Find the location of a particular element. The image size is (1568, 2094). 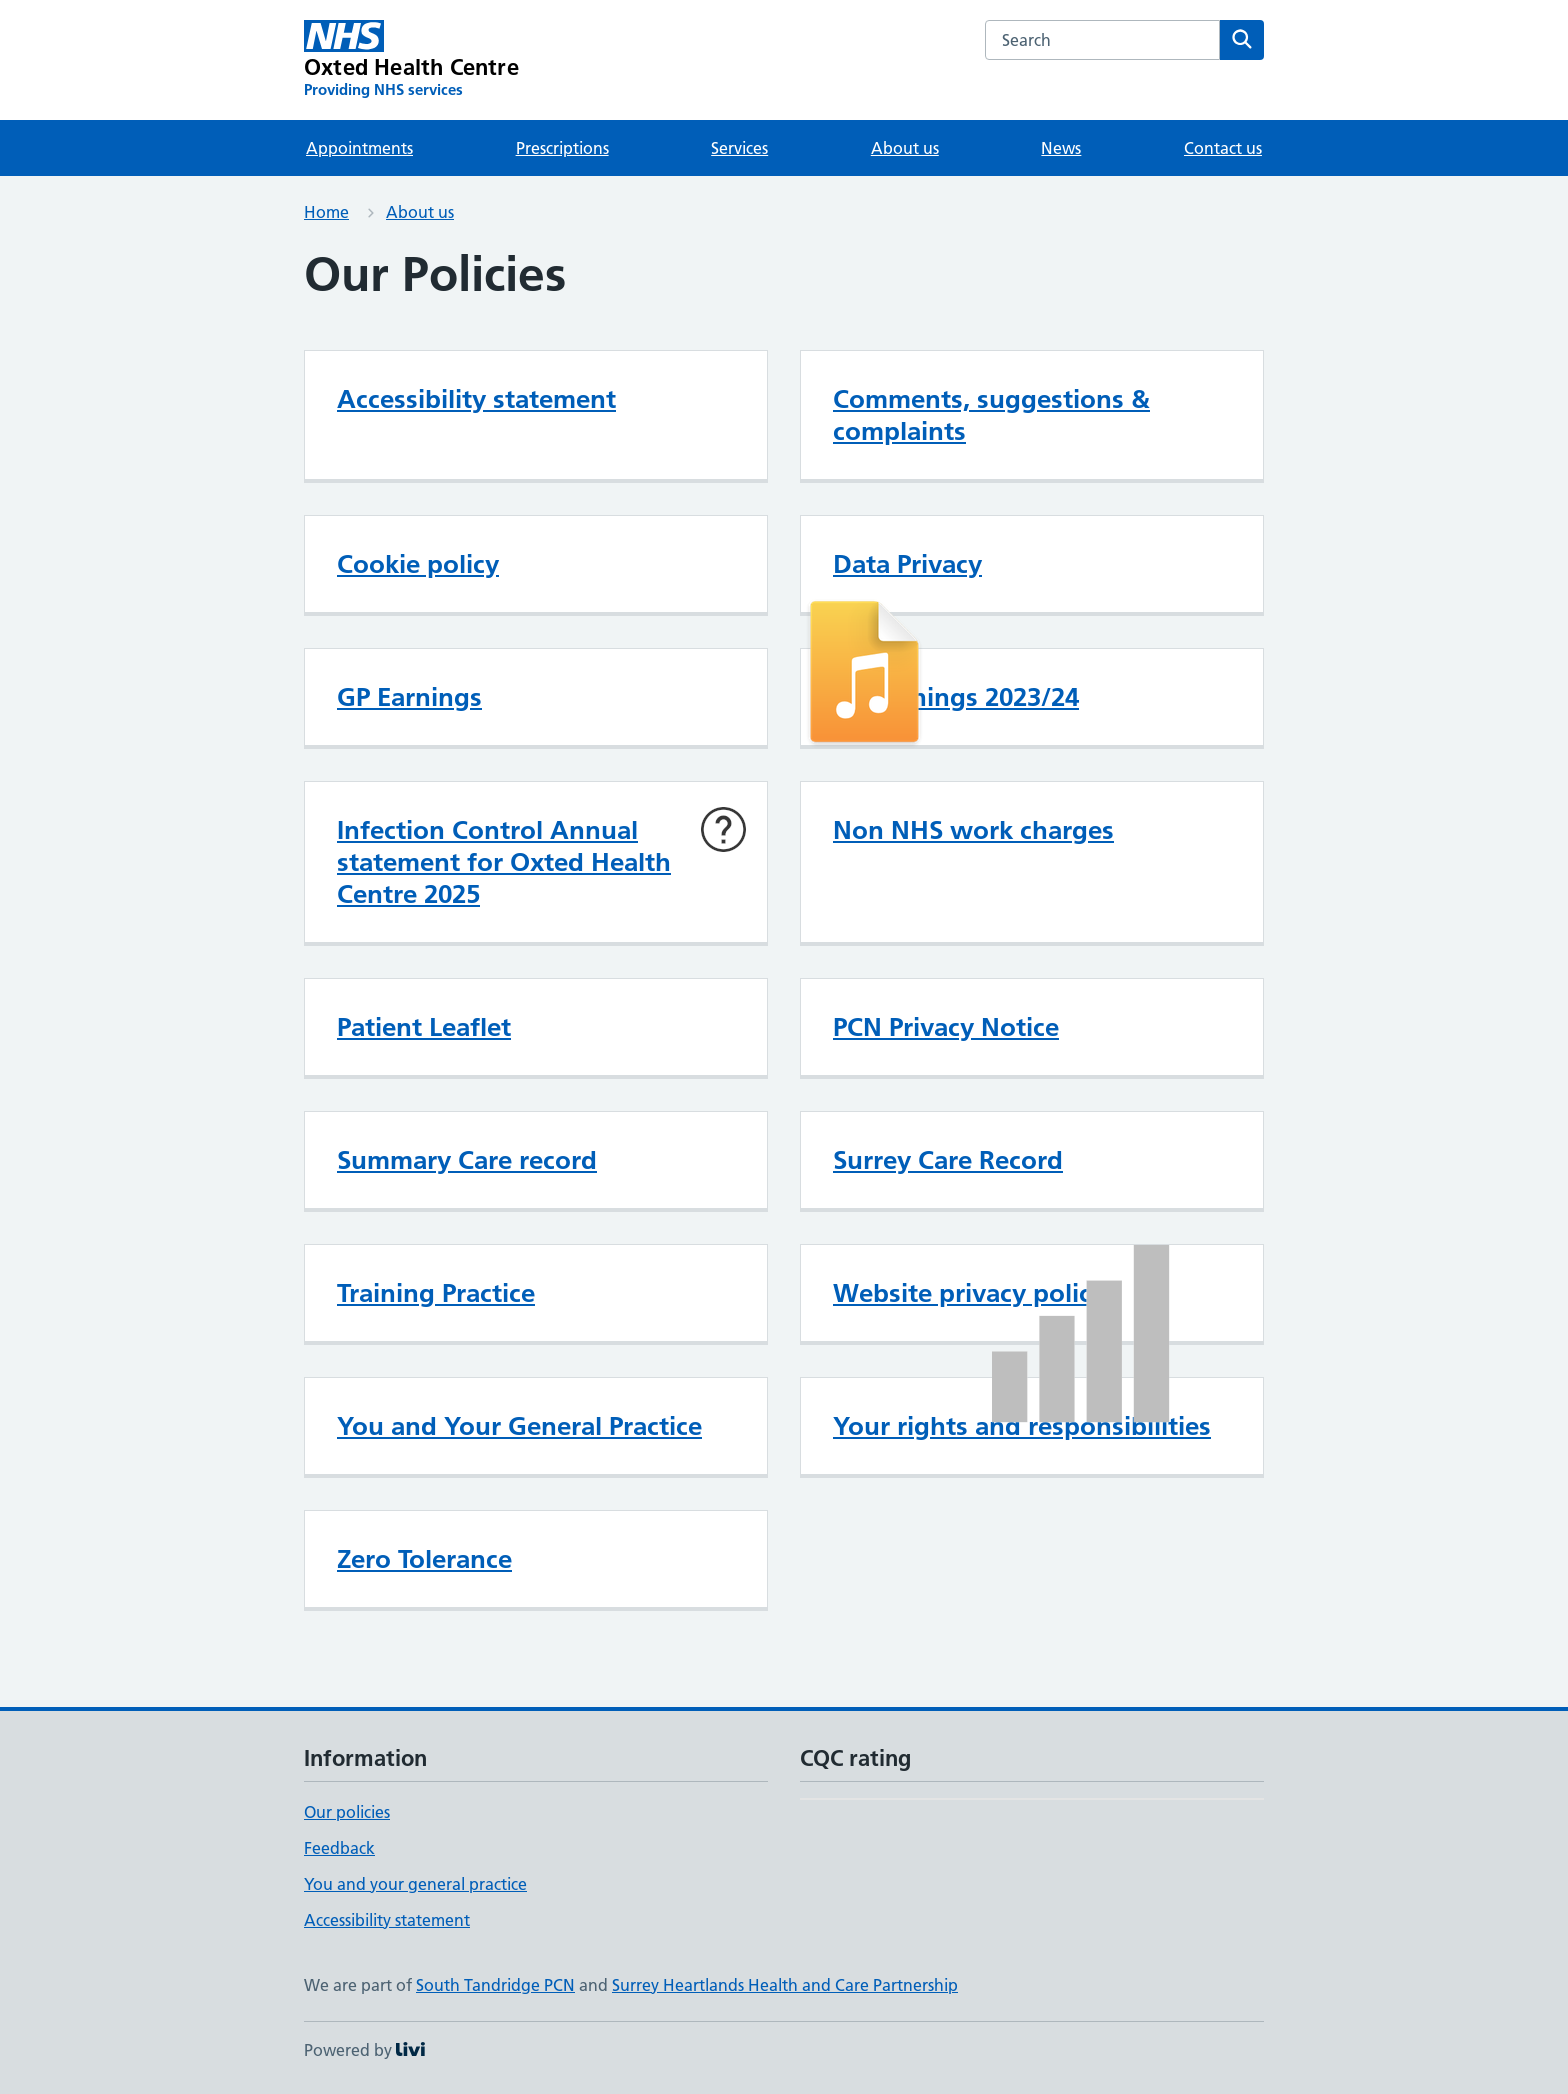

an ogg audio file is located at coordinates (864, 671).